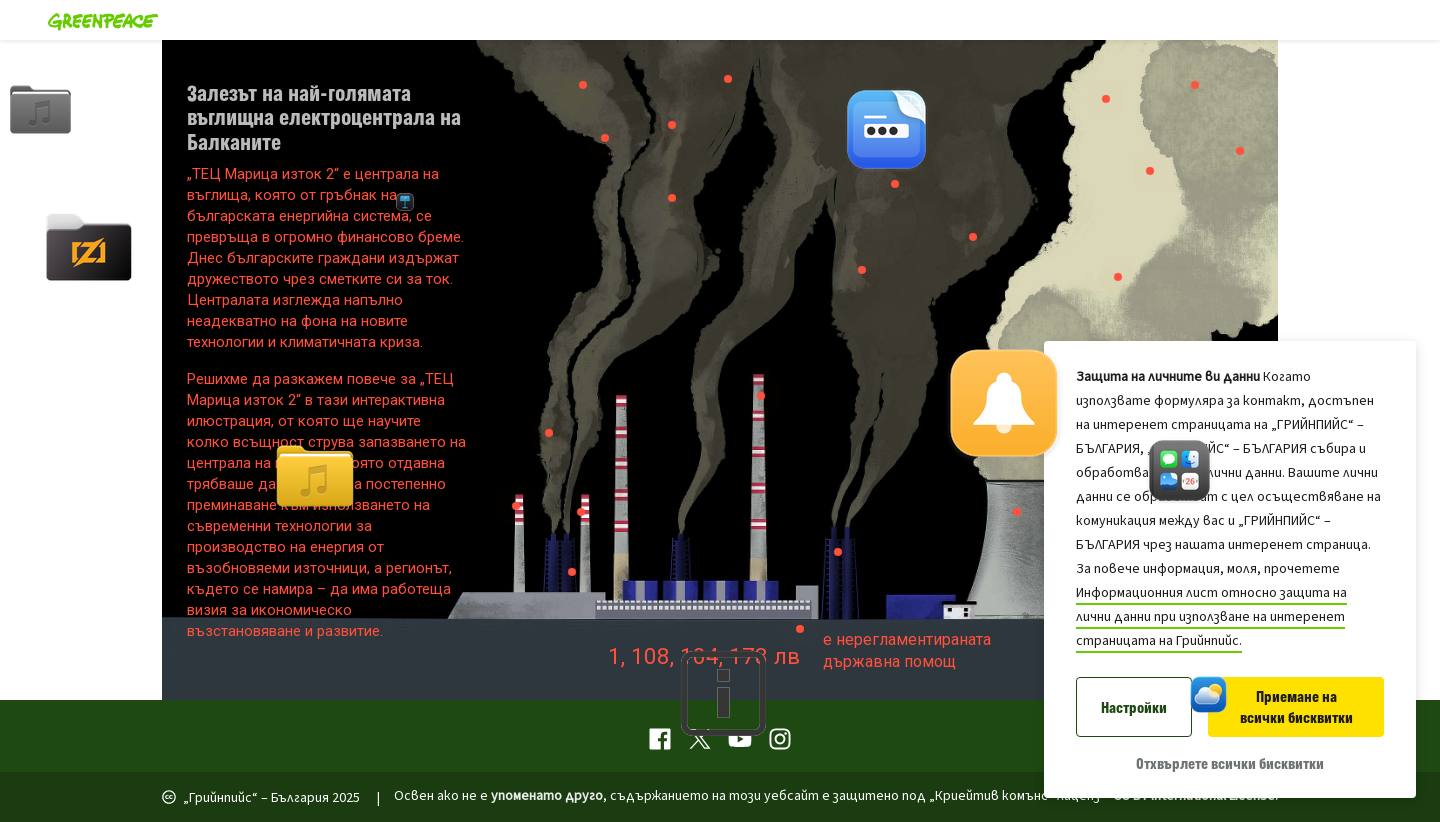 The height and width of the screenshot is (822, 1440). What do you see at coordinates (405, 202) in the screenshot?
I see `open keynote to create or edit presentations` at bounding box center [405, 202].